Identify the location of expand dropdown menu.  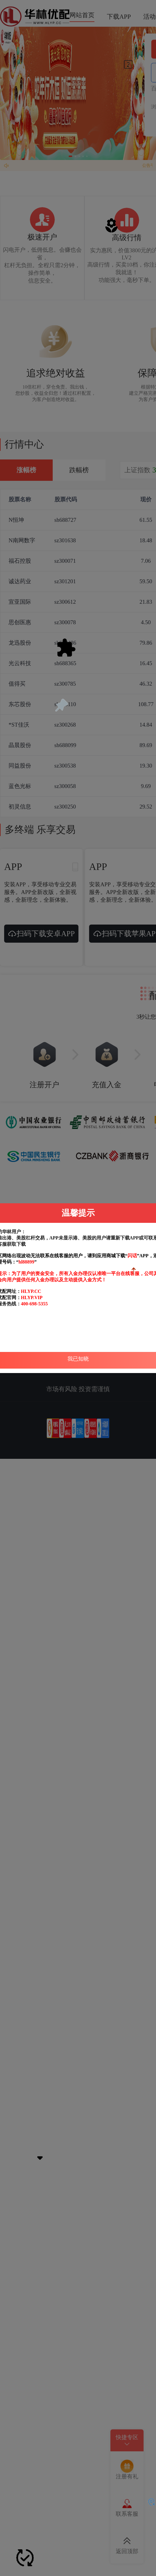
(40, 2158).